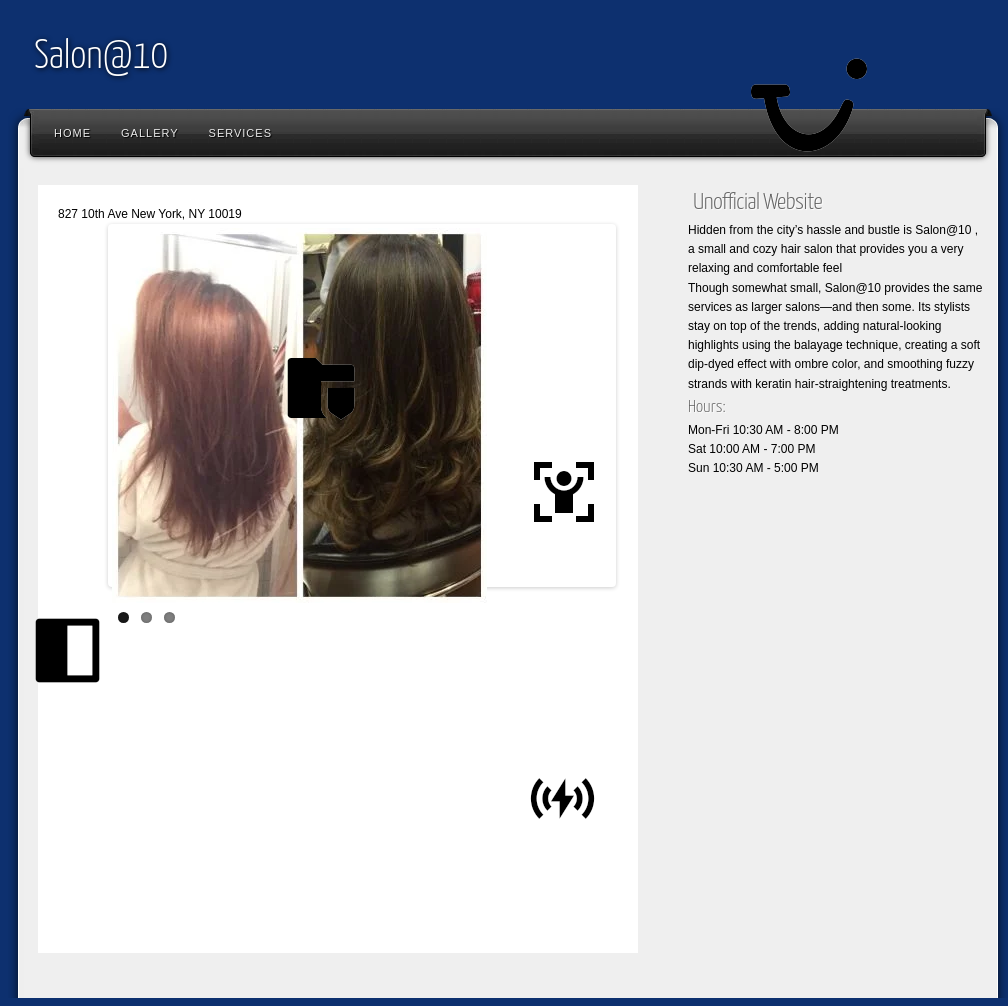  I want to click on scan or verify body biometrics, so click(564, 492).